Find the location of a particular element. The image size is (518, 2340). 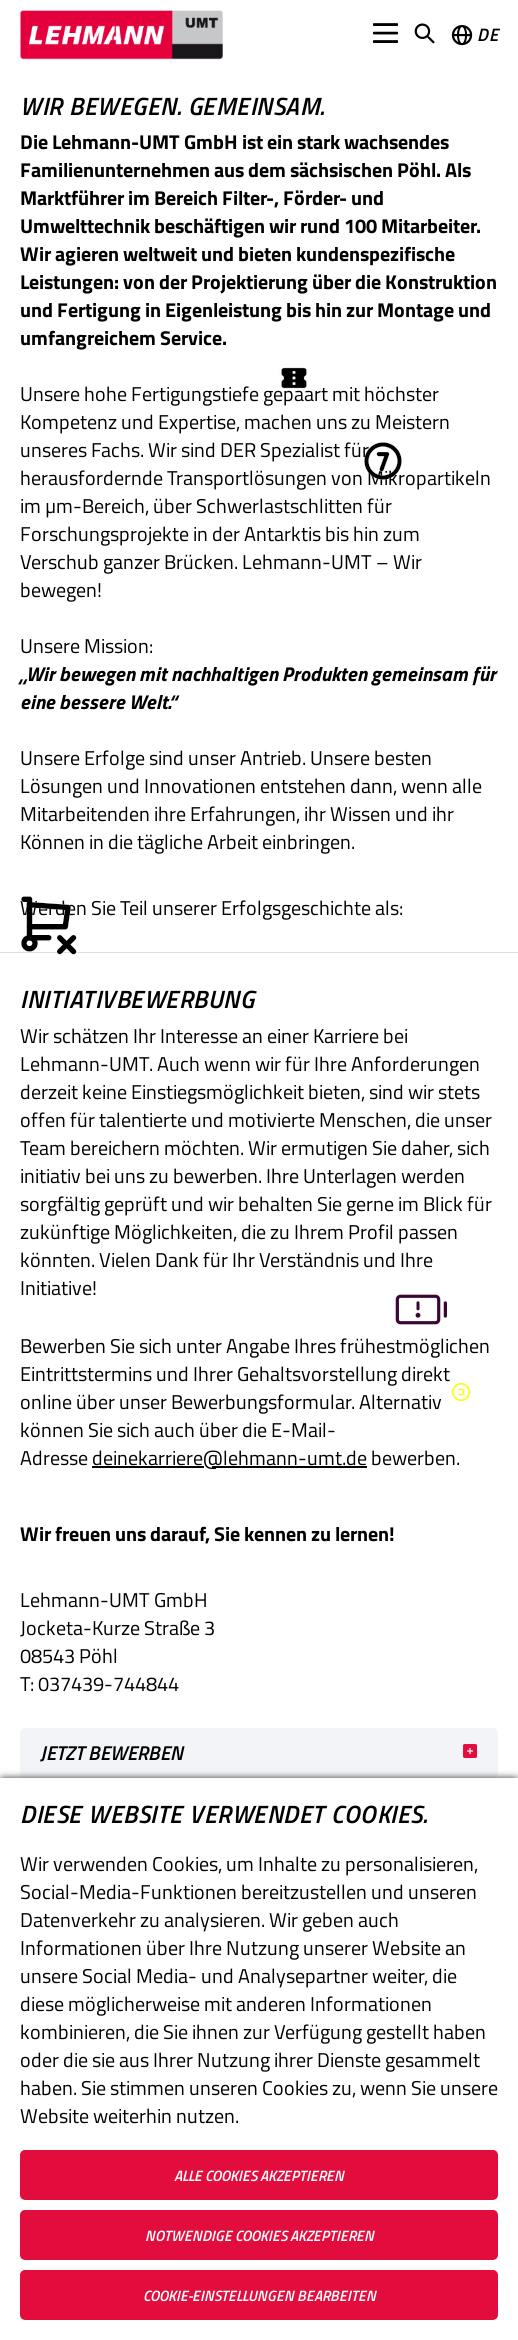

indicates copyleft licensing for content or software is located at coordinates (461, 1392).